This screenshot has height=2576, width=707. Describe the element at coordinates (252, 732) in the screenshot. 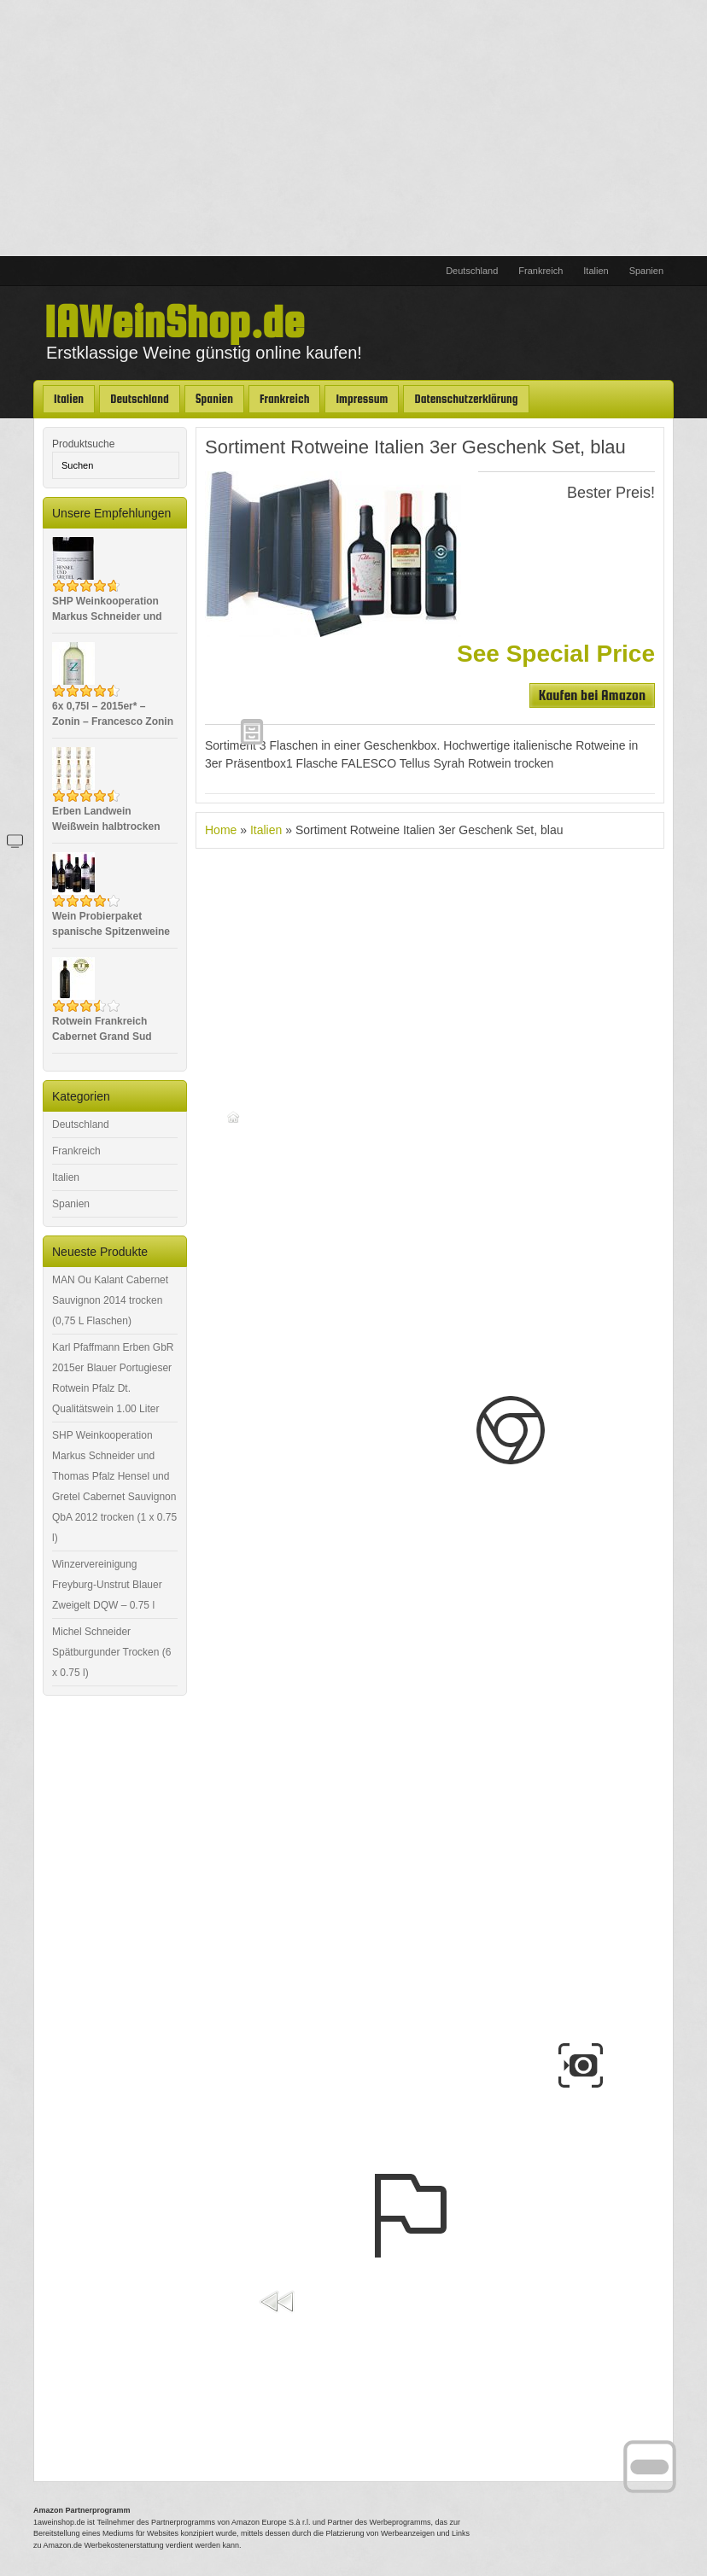

I see `open the file manager application` at that location.